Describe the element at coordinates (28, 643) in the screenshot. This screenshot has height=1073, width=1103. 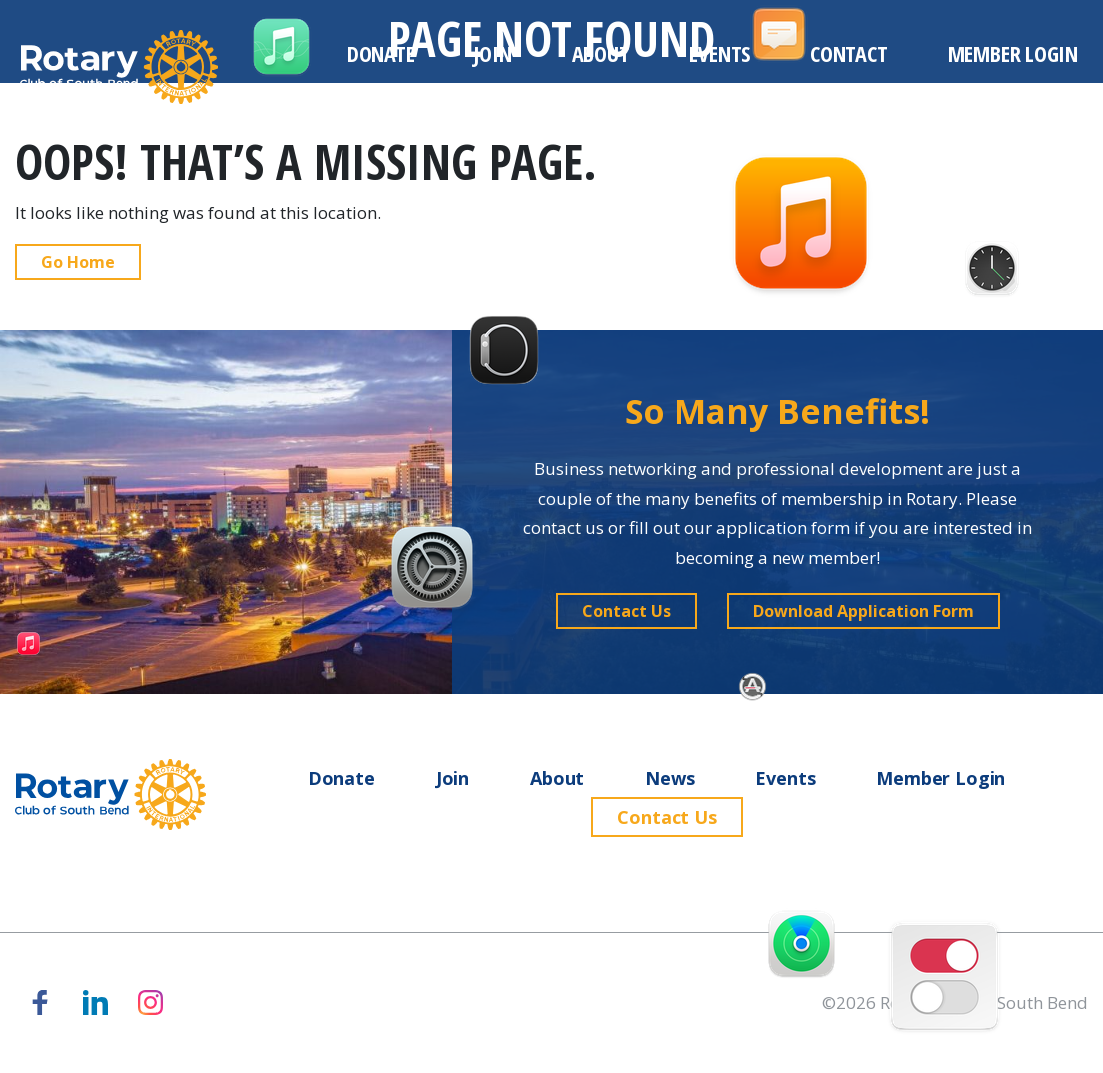
I see `open Apple Music app` at that location.